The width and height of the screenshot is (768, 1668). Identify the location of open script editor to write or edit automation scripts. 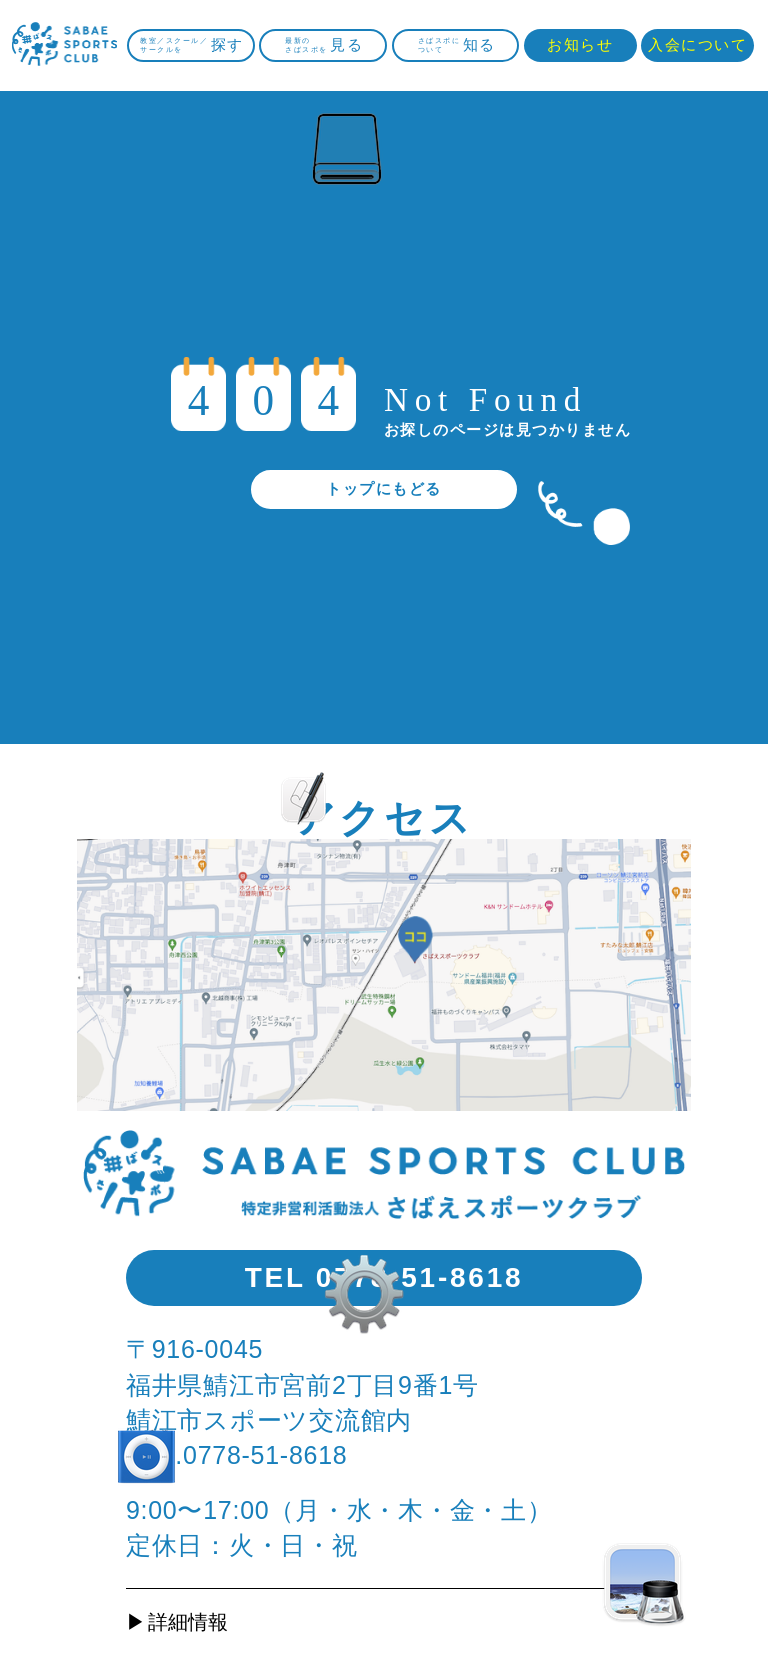
(303, 799).